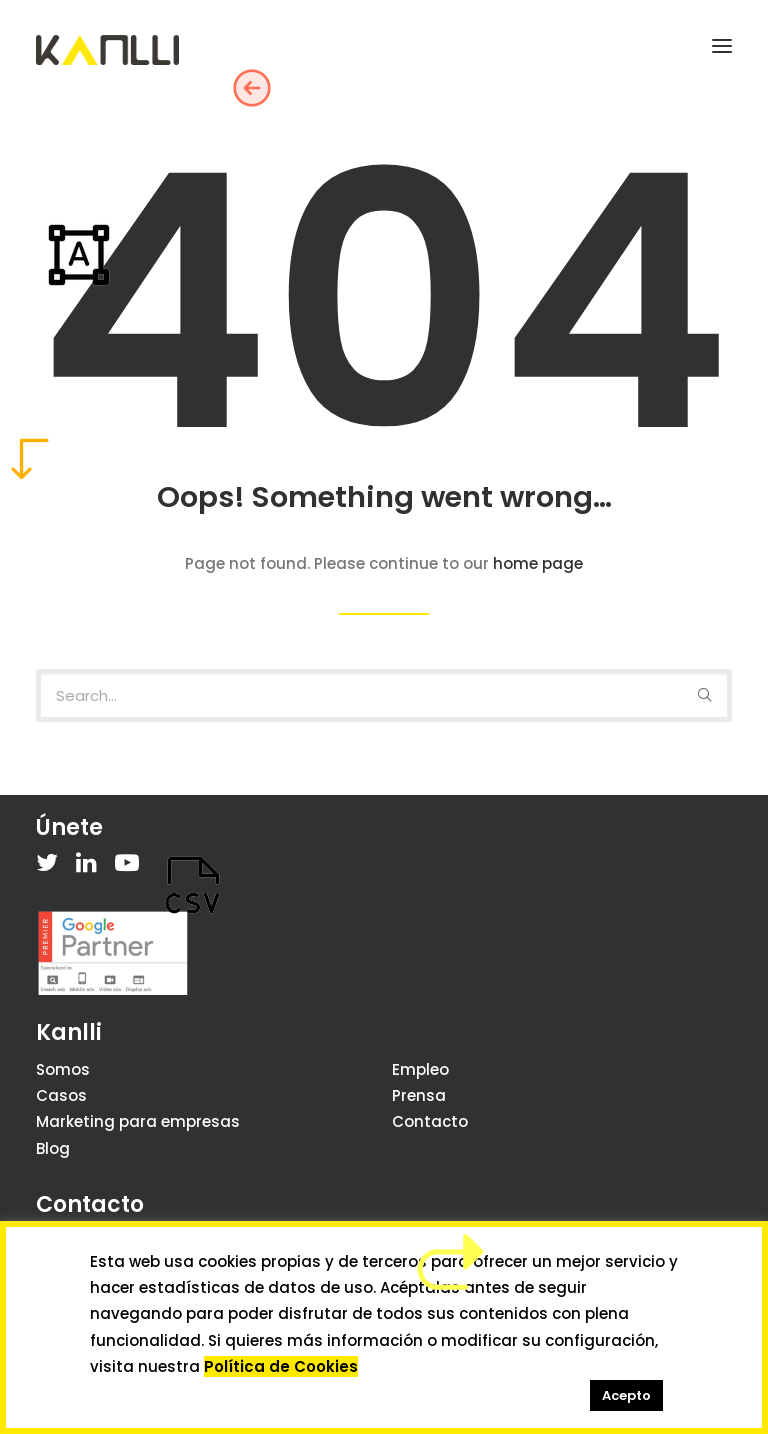 The image size is (768, 1434). What do you see at coordinates (79, 255) in the screenshot?
I see `edit text box formatting` at bounding box center [79, 255].